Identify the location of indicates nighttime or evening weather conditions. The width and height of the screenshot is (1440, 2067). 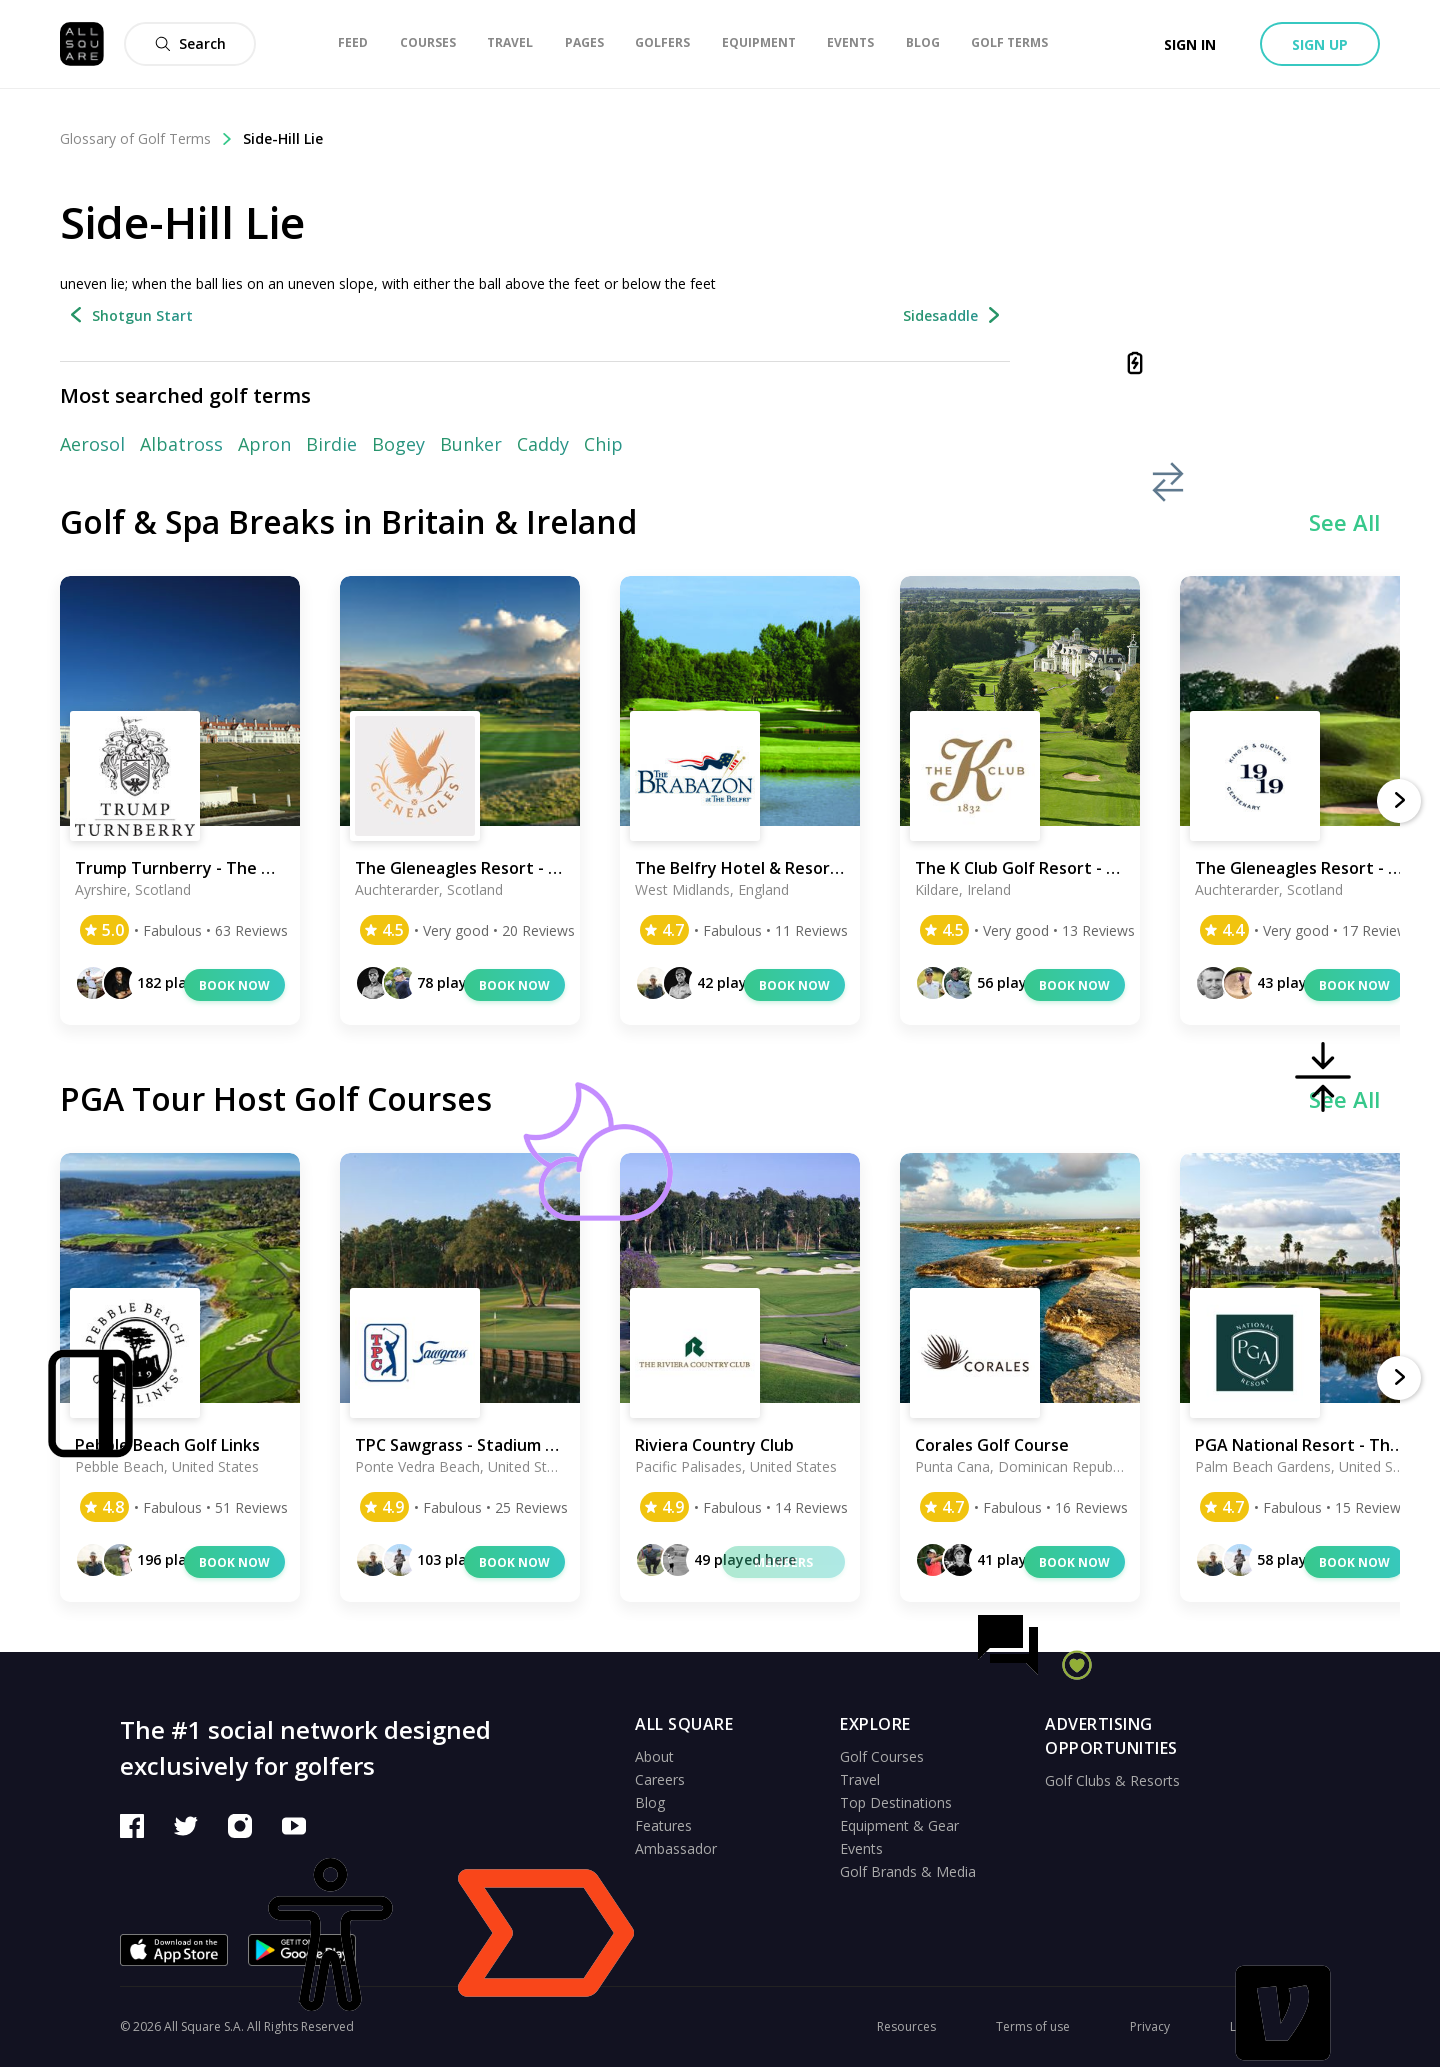
(595, 1159).